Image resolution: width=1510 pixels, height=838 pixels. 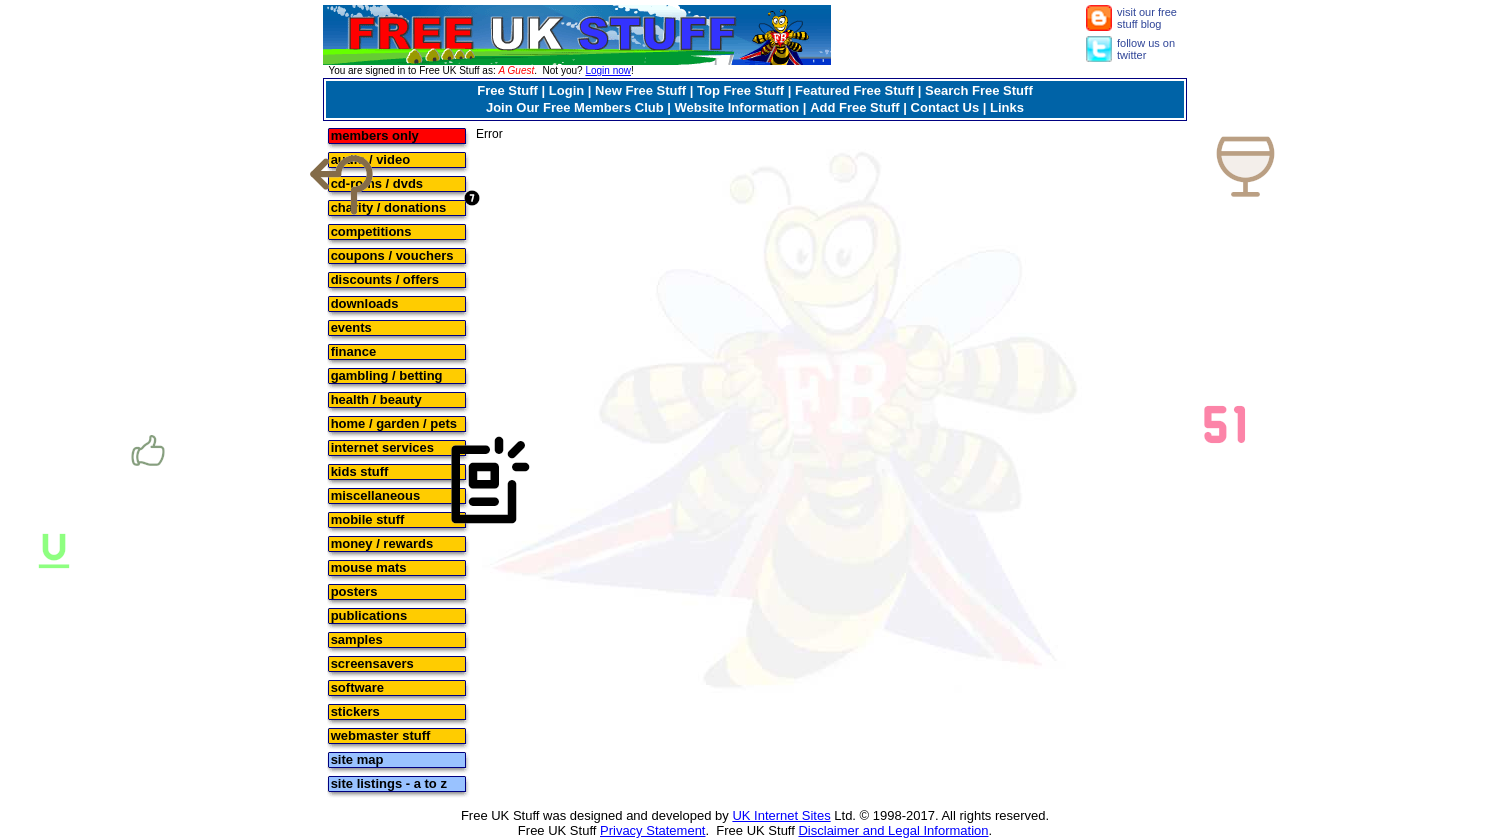 I want to click on indicates step 7 in a multi-step process, so click(x=472, y=198).